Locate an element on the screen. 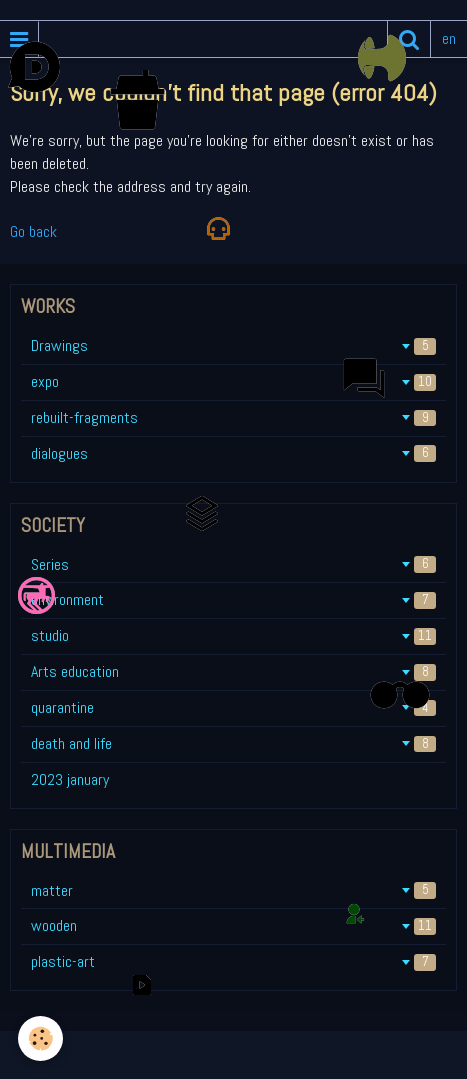 Image resolution: width=467 pixels, height=1079 pixels. incoming user request or invitation is located at coordinates (354, 914).